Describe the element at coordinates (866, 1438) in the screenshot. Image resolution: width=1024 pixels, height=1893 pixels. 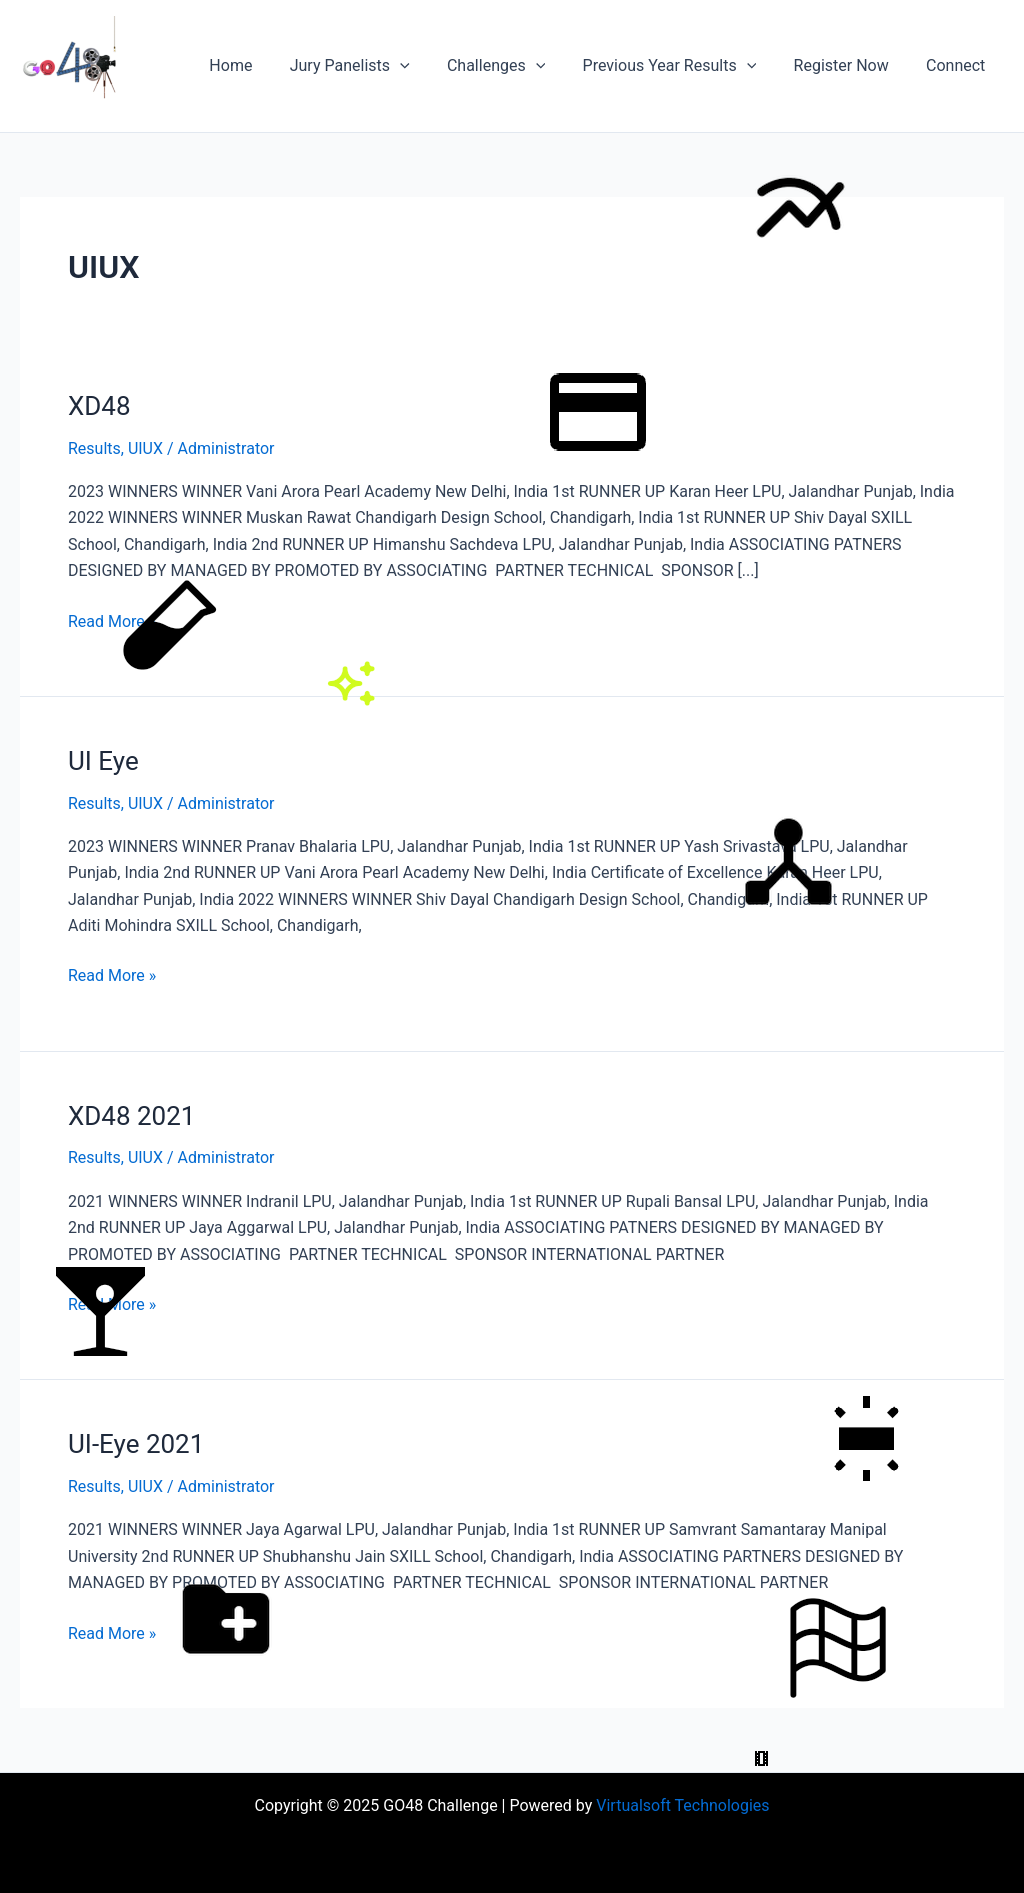
I see `adjust screen brightness settings` at that location.